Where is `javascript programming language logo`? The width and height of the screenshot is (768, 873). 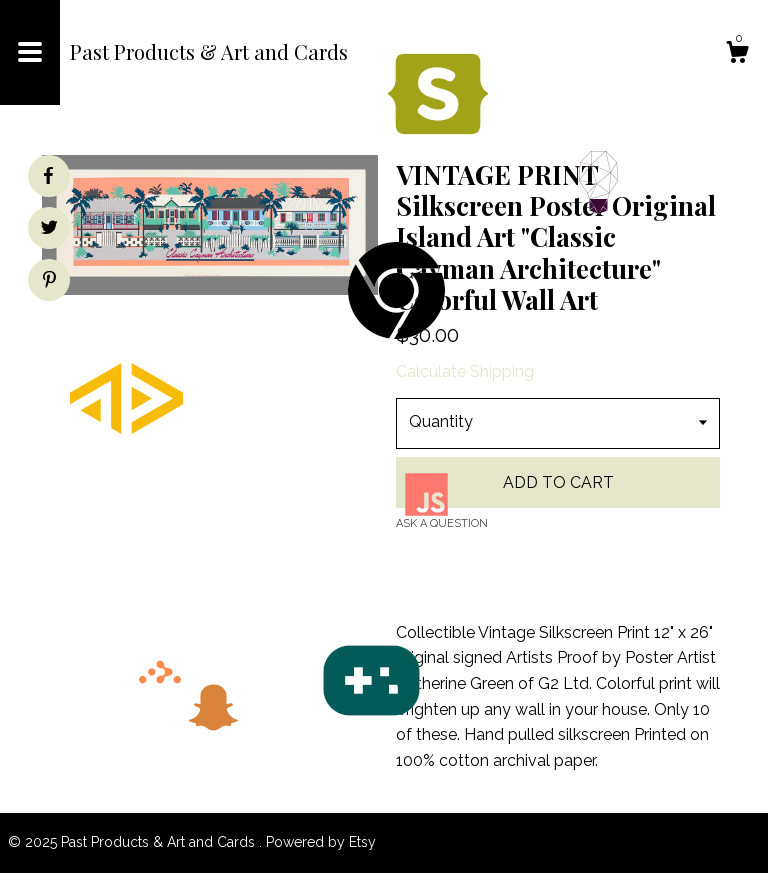 javascript programming language logo is located at coordinates (426, 494).